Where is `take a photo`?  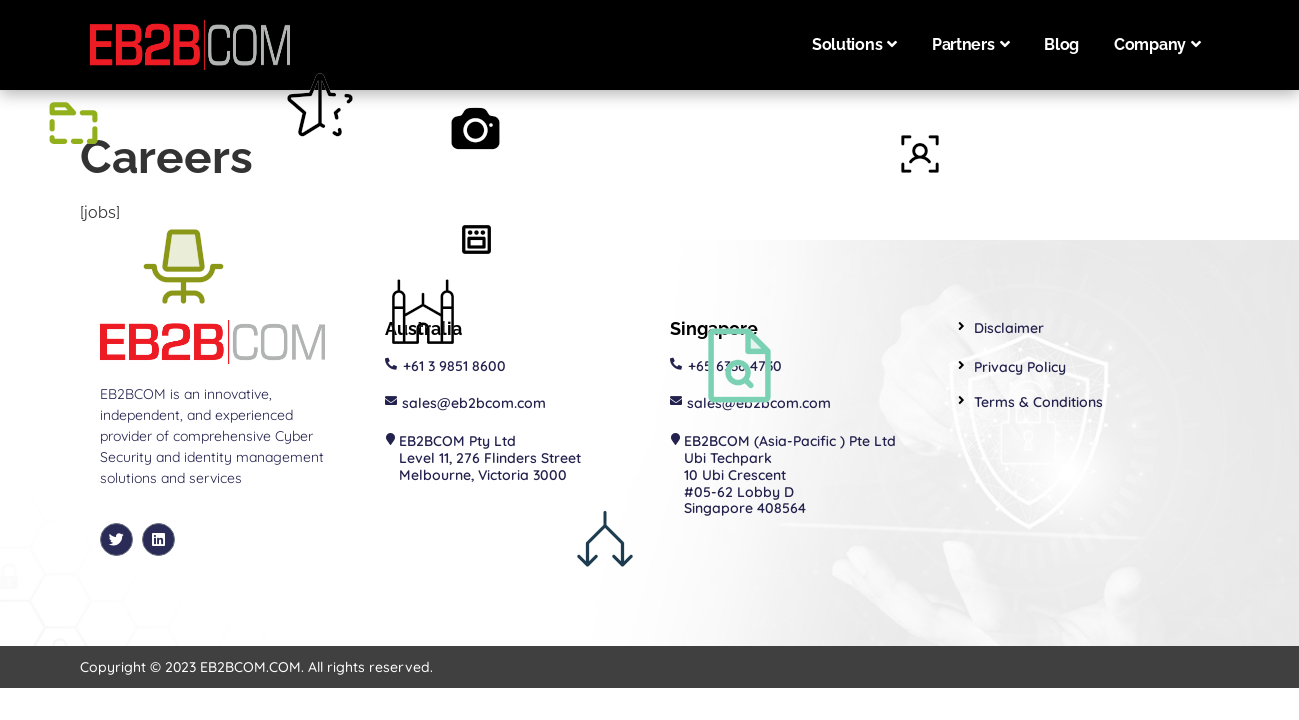 take a photo is located at coordinates (475, 128).